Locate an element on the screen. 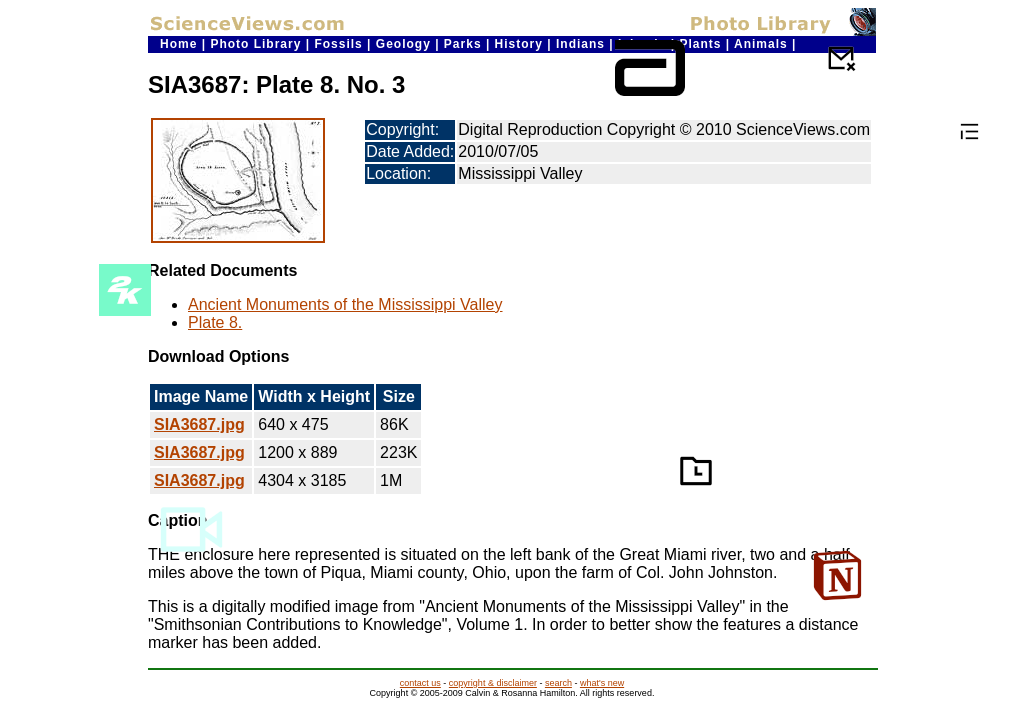 Image resolution: width=1024 pixels, height=720 pixels. insert a block quote is located at coordinates (969, 131).